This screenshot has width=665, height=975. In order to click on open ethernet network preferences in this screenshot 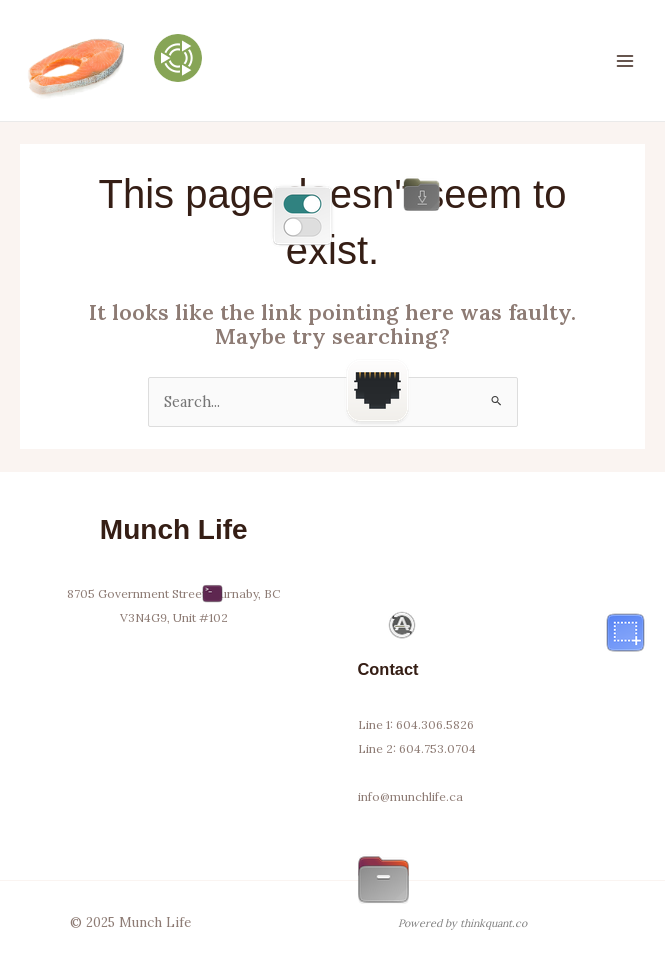, I will do `click(377, 390)`.